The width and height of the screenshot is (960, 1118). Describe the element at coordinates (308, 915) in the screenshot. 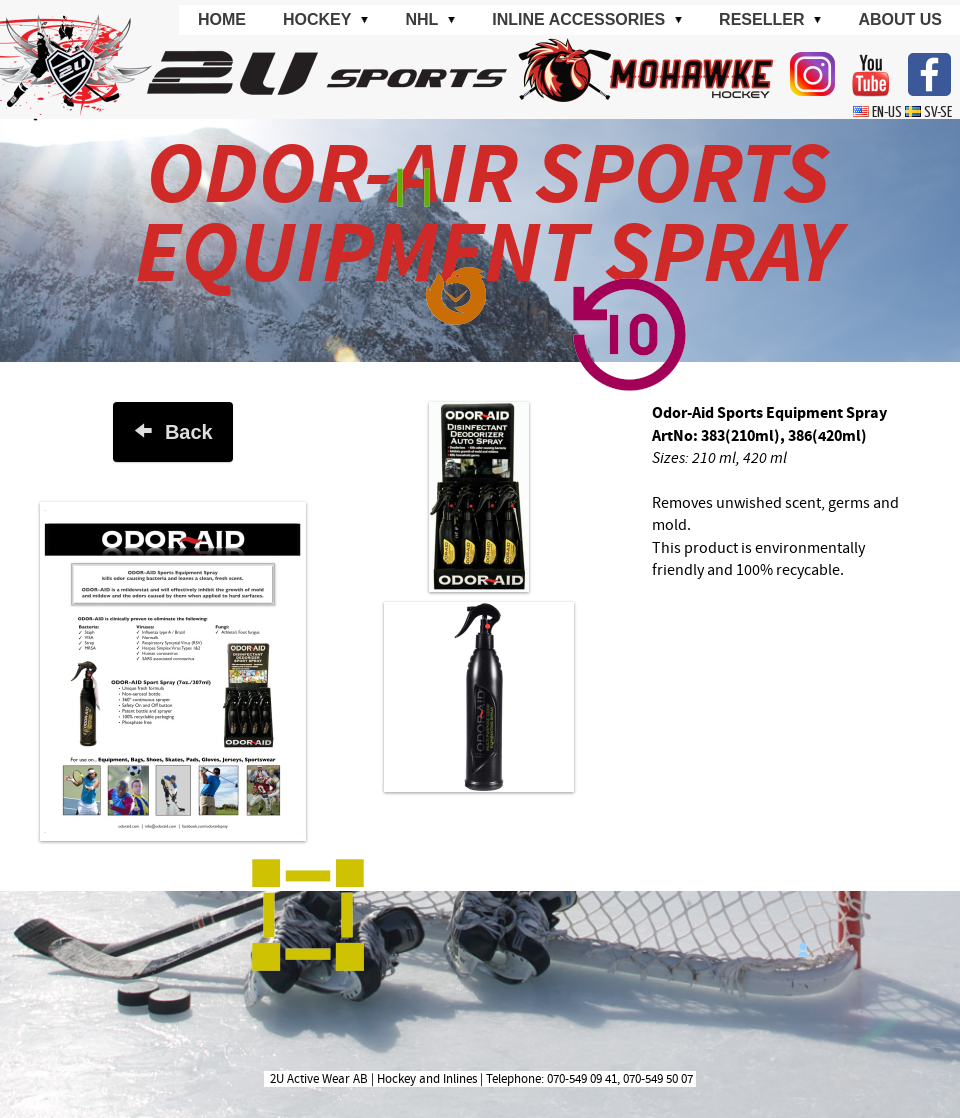

I see `access shape tools or drawing options` at that location.